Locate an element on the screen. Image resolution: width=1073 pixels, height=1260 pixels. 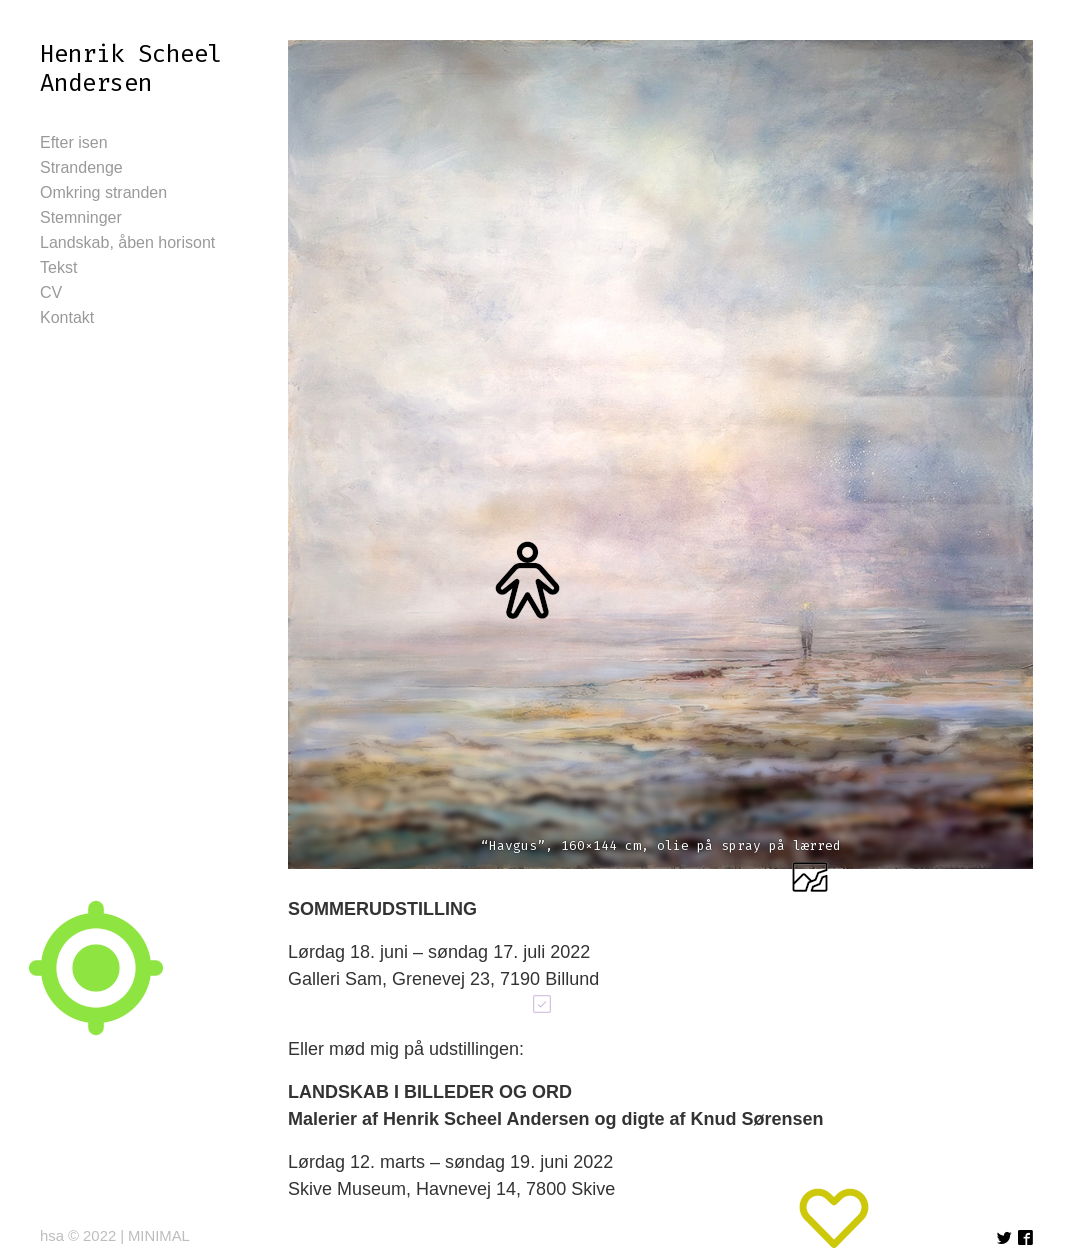
mark task as complete is located at coordinates (542, 1004).